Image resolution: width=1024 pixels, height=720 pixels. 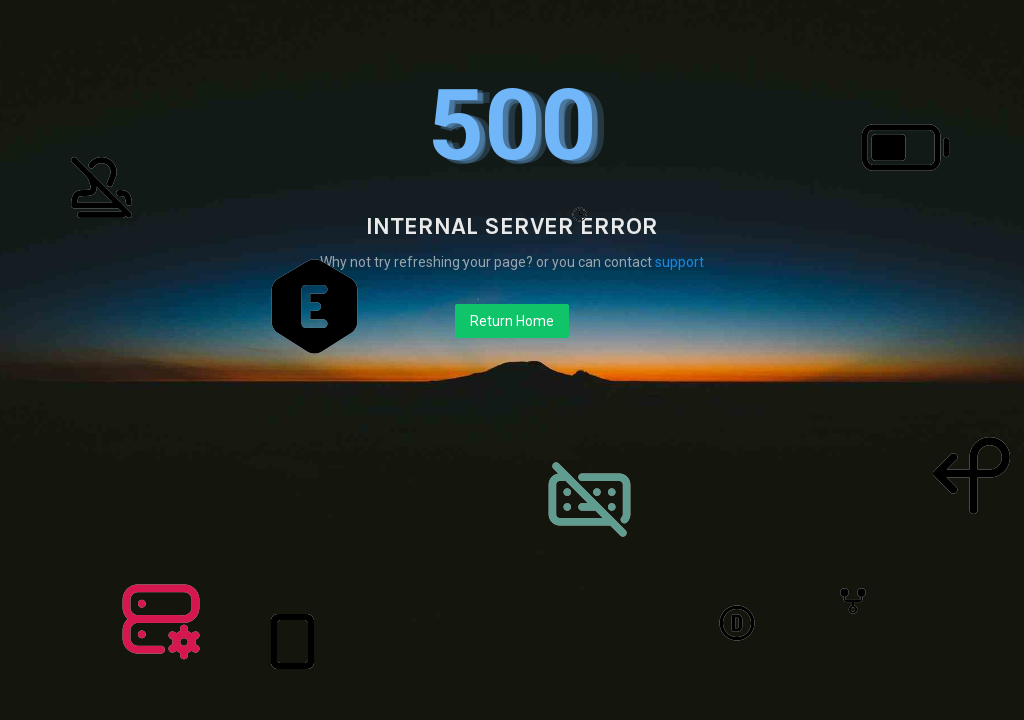 What do you see at coordinates (292, 641) in the screenshot?
I see `crop image to portrait orientation` at bounding box center [292, 641].